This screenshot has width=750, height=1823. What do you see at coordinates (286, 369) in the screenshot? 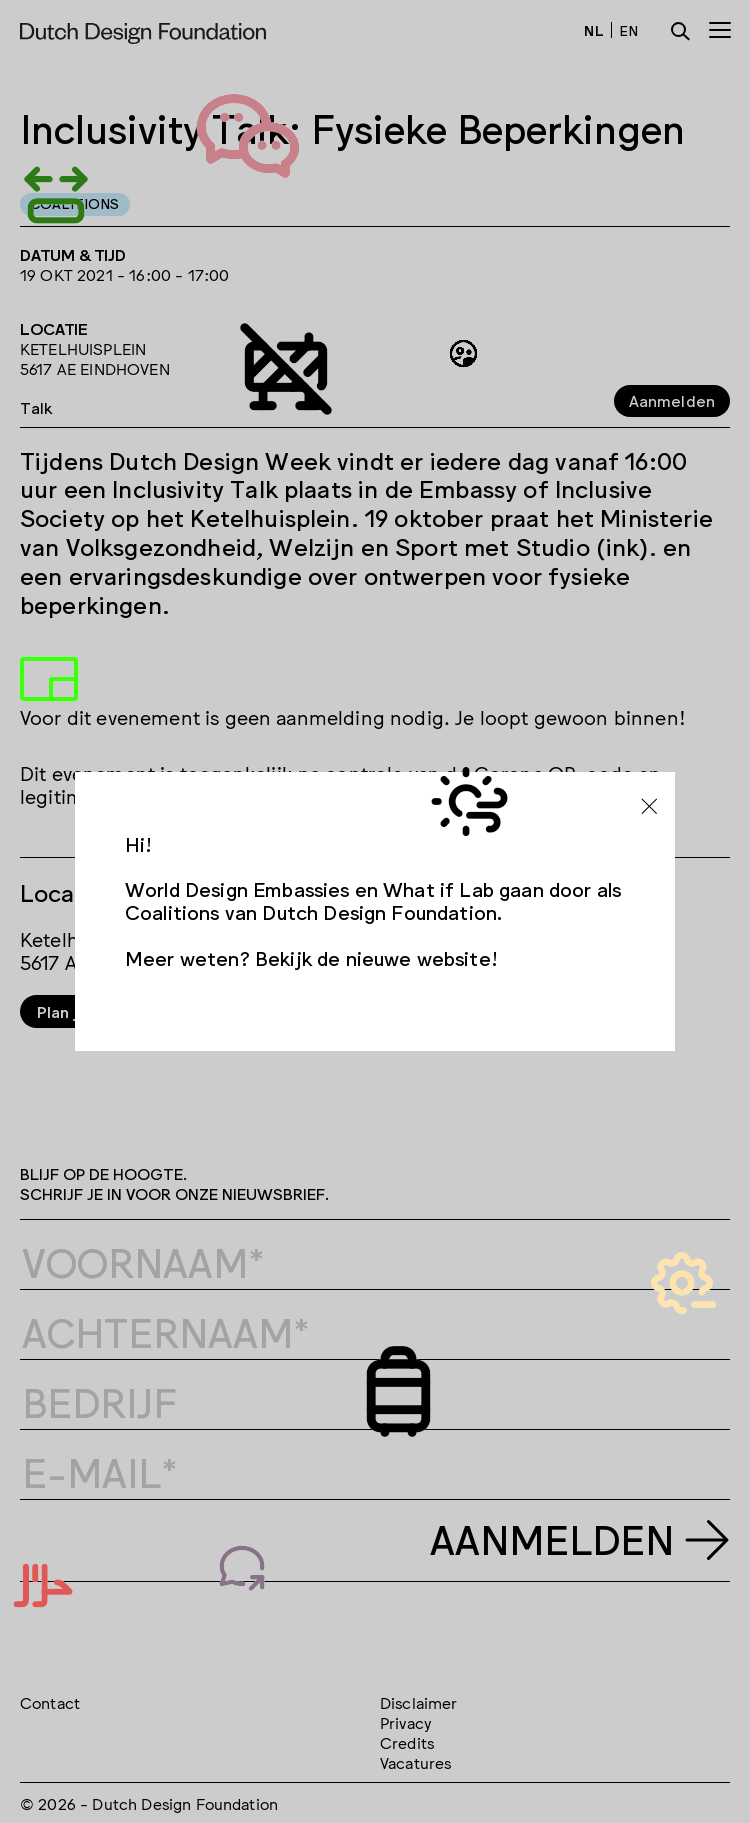
I see `disable road barrier or construction zone` at bounding box center [286, 369].